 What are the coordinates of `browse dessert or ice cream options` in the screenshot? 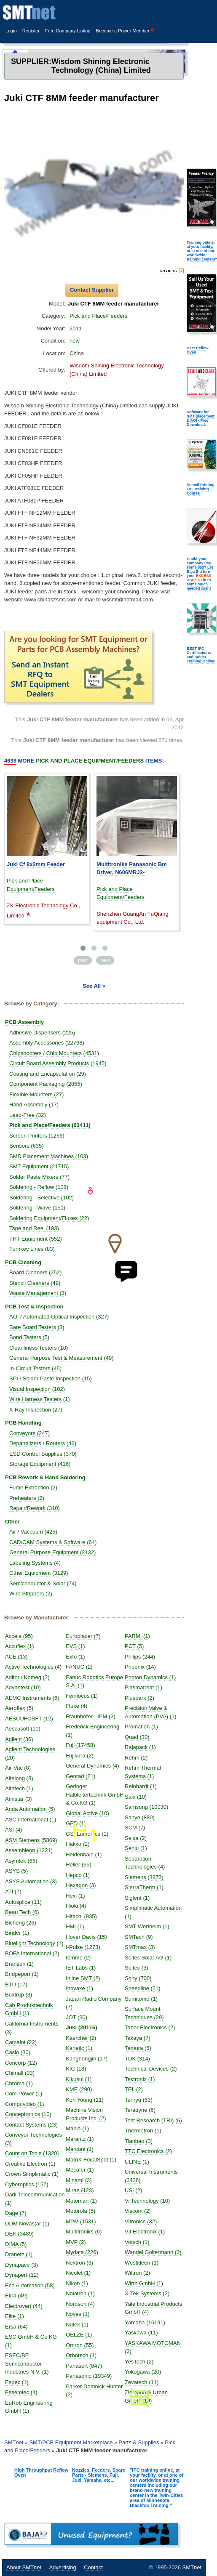 It's located at (115, 1243).